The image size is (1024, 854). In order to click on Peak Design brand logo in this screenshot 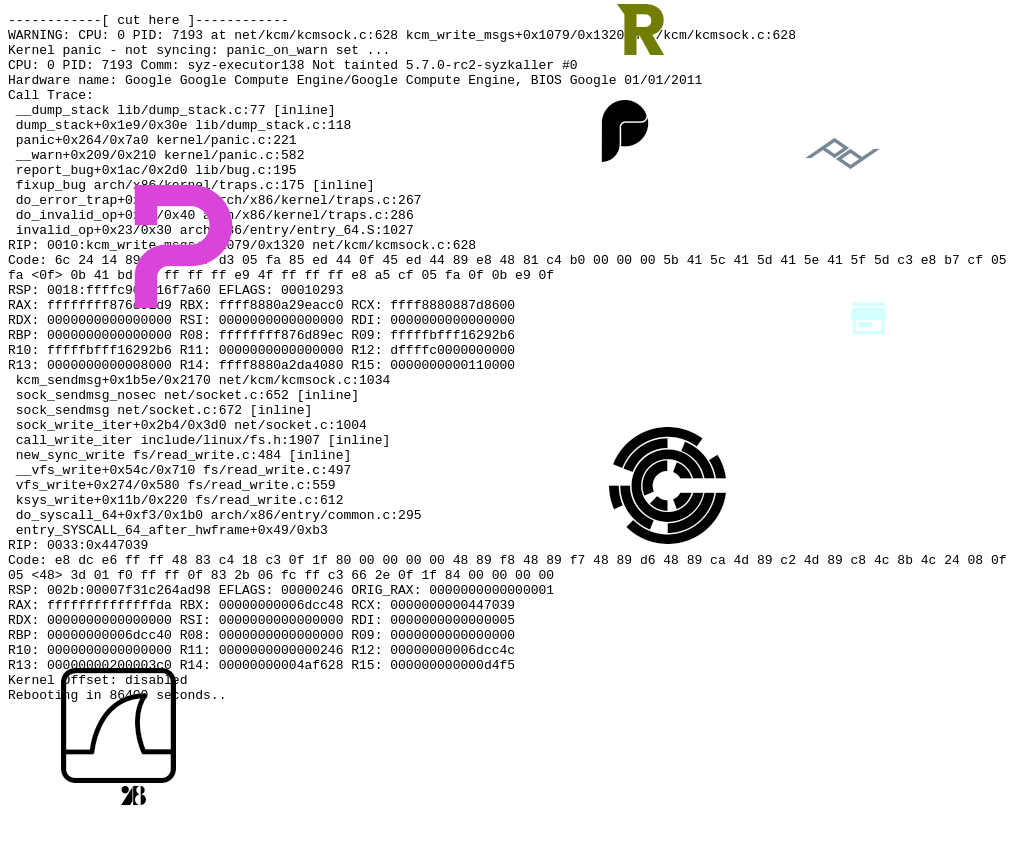, I will do `click(842, 153)`.